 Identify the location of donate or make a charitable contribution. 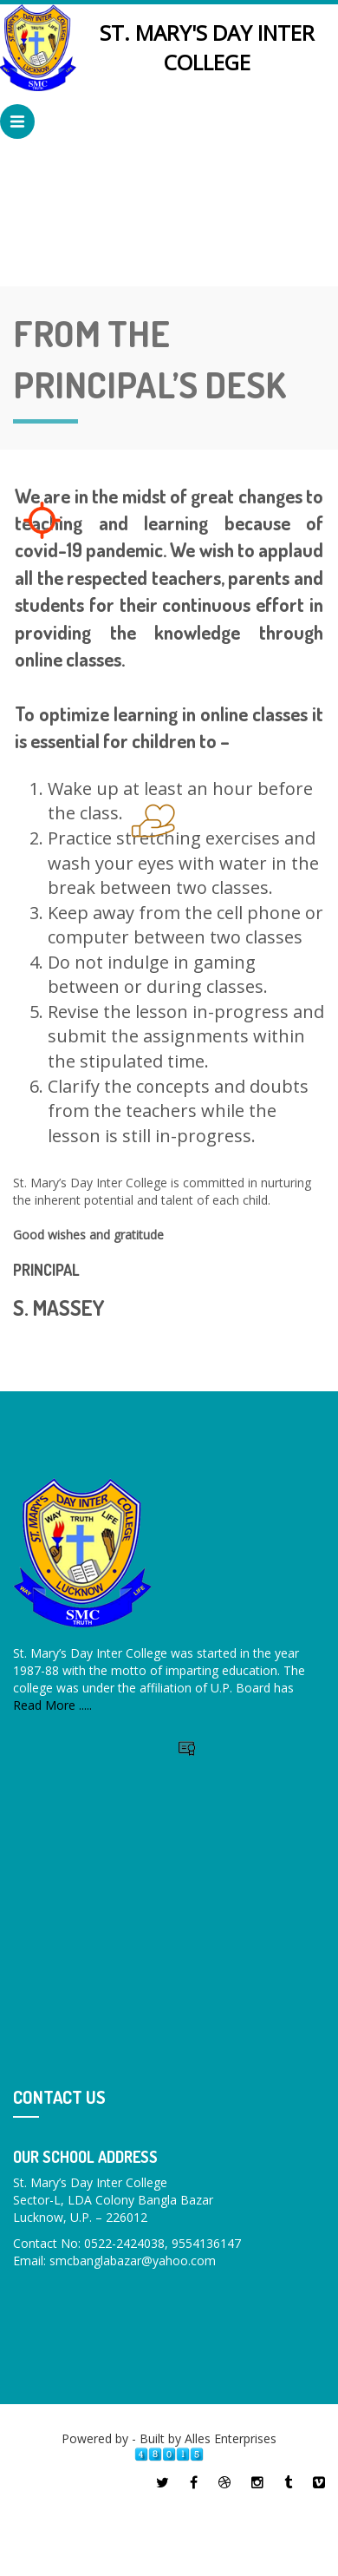
(154, 821).